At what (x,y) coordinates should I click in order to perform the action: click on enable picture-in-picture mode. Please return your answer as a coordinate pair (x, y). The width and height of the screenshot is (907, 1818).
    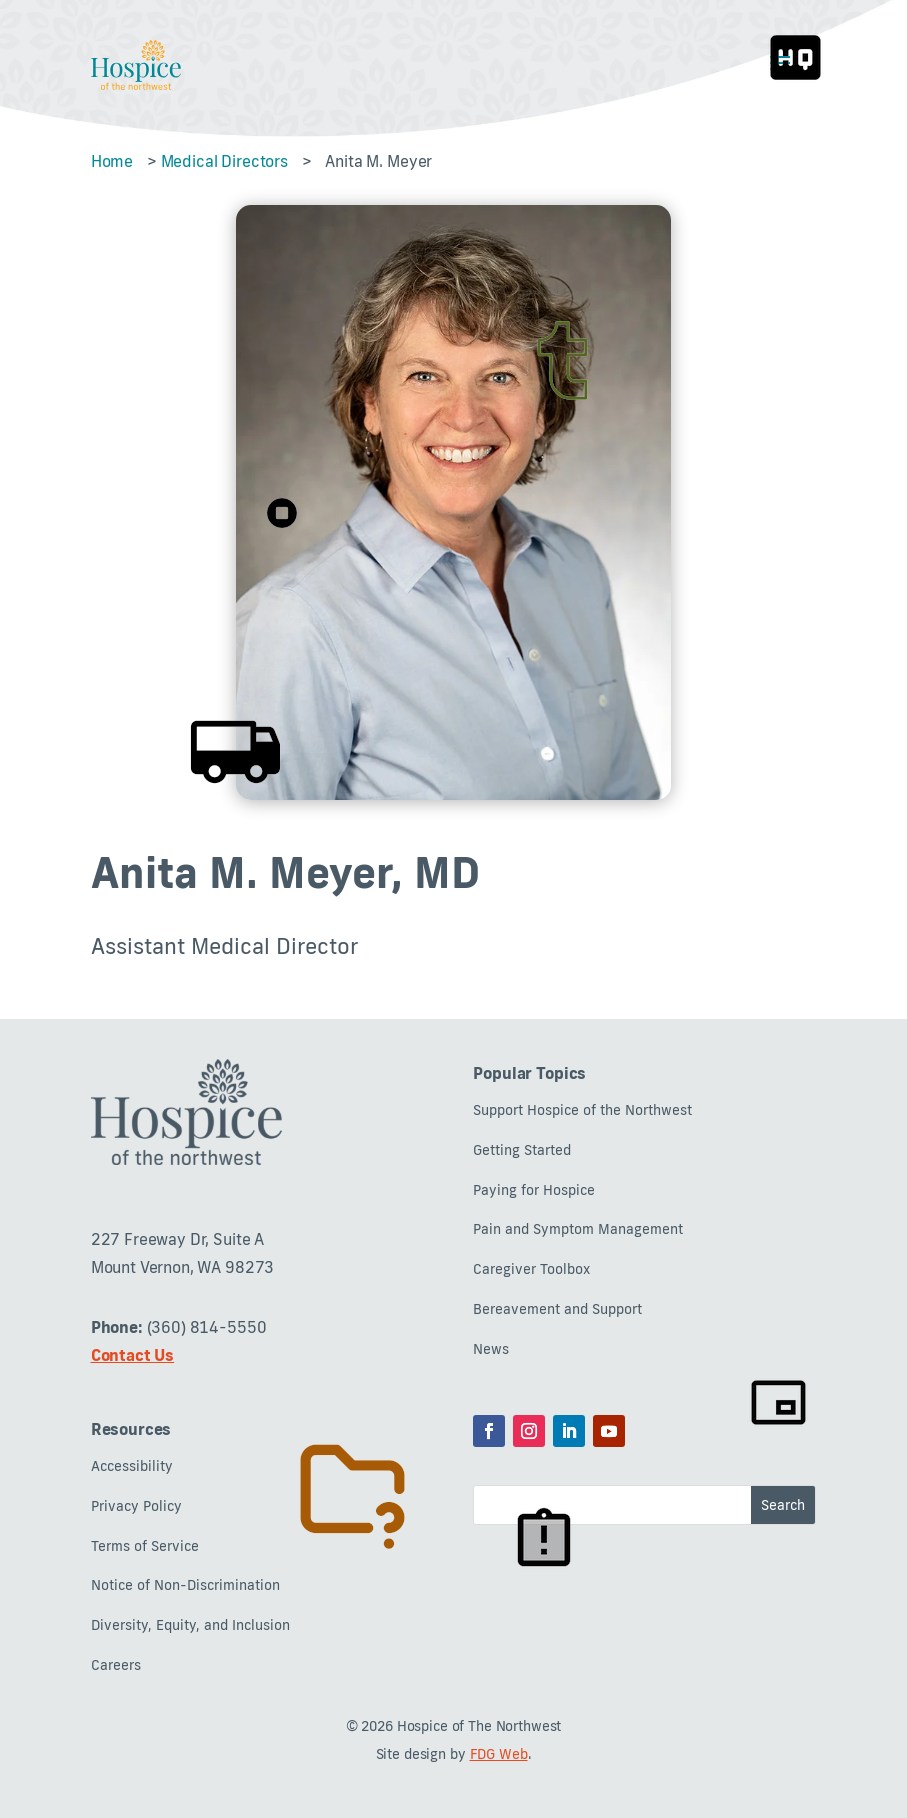
    Looking at the image, I should click on (778, 1402).